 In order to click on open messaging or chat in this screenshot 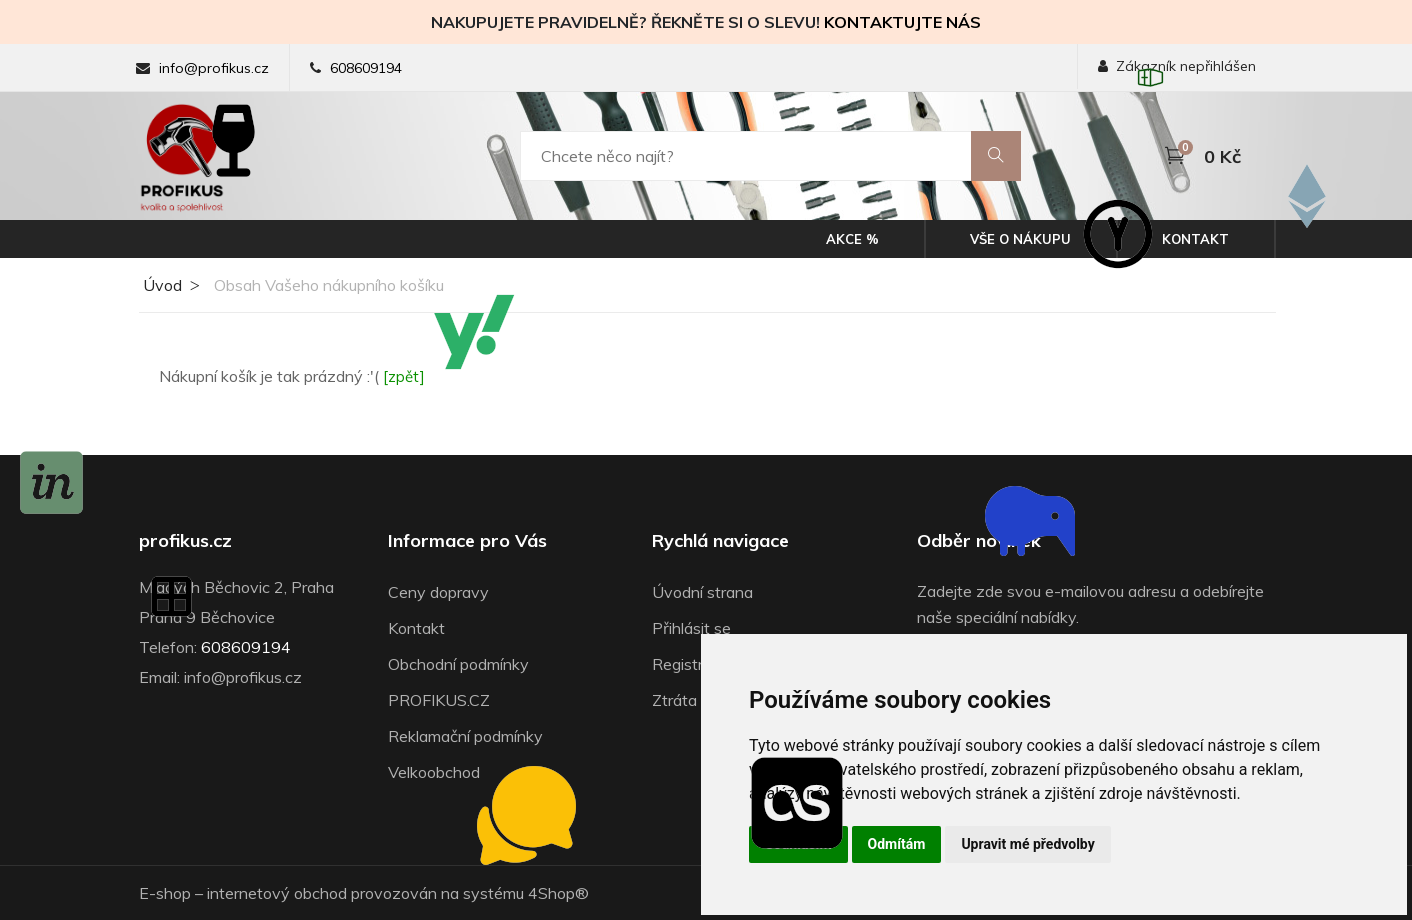, I will do `click(526, 815)`.